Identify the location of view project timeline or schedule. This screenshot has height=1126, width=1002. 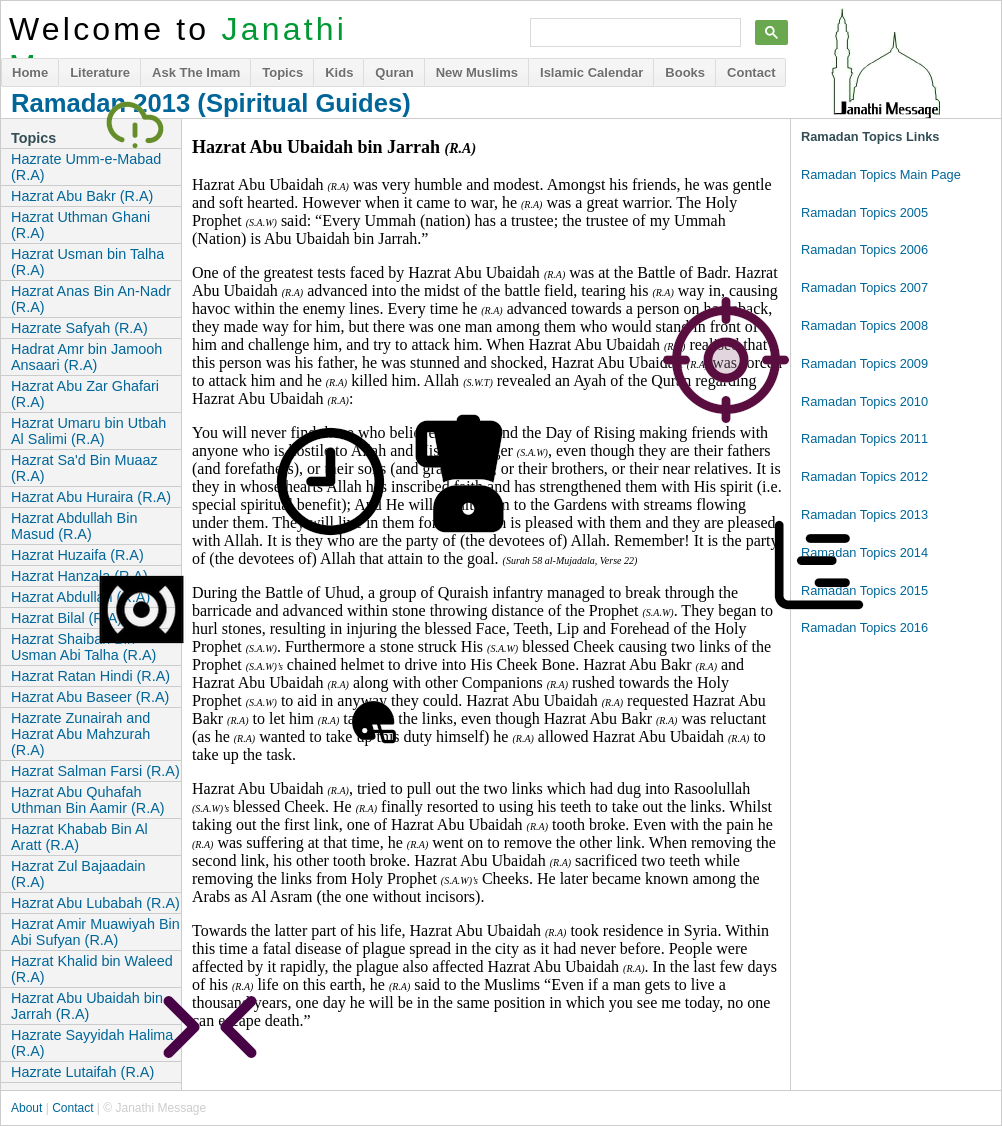
(819, 565).